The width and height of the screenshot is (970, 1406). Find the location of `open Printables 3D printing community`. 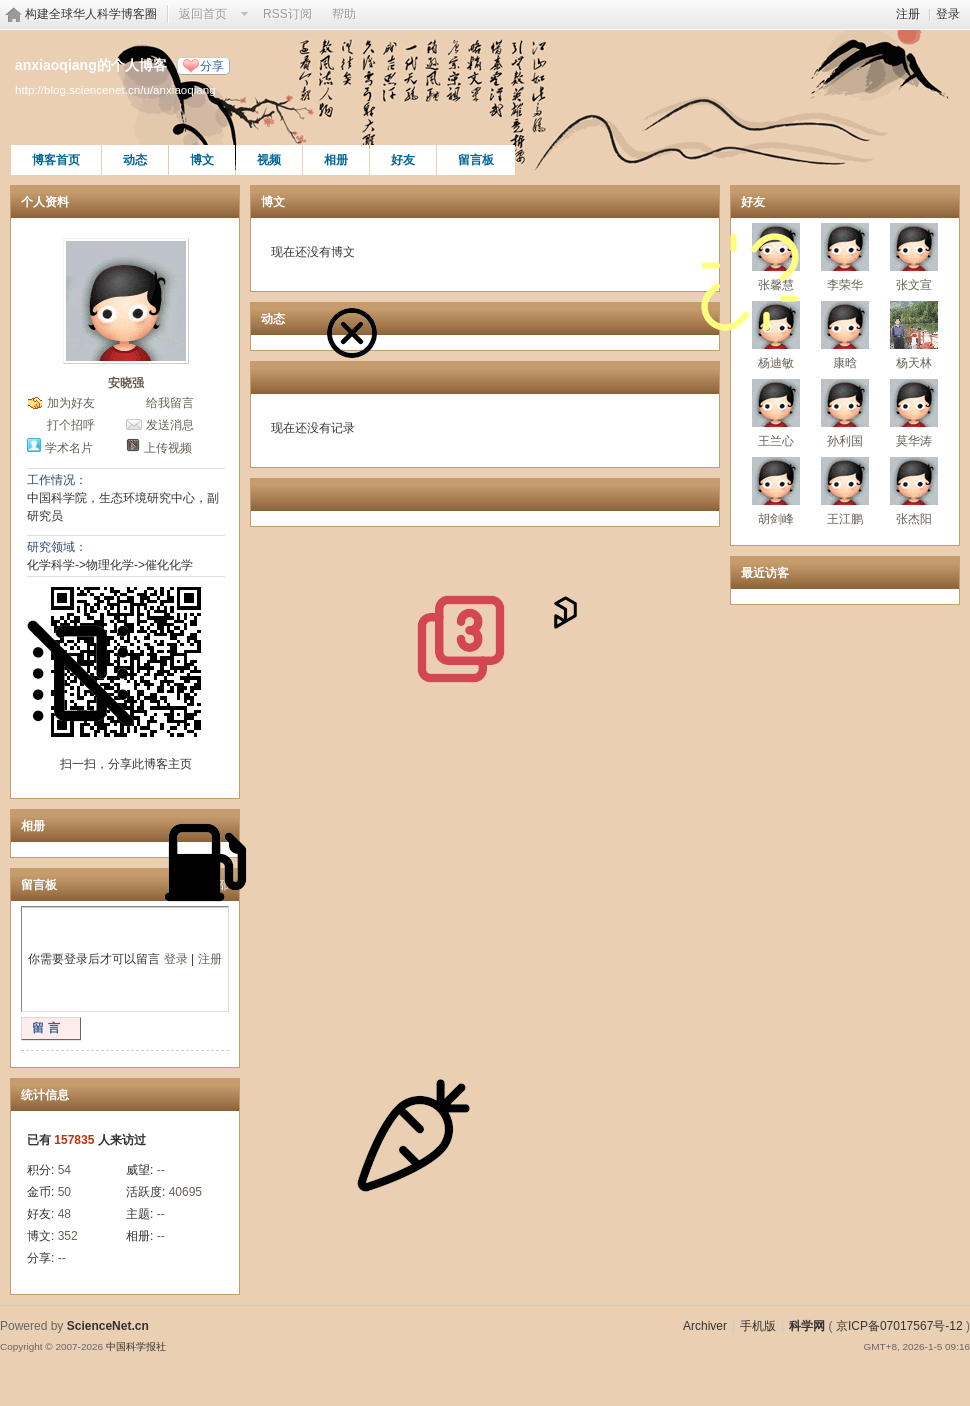

open Printables 3D printing community is located at coordinates (565, 612).